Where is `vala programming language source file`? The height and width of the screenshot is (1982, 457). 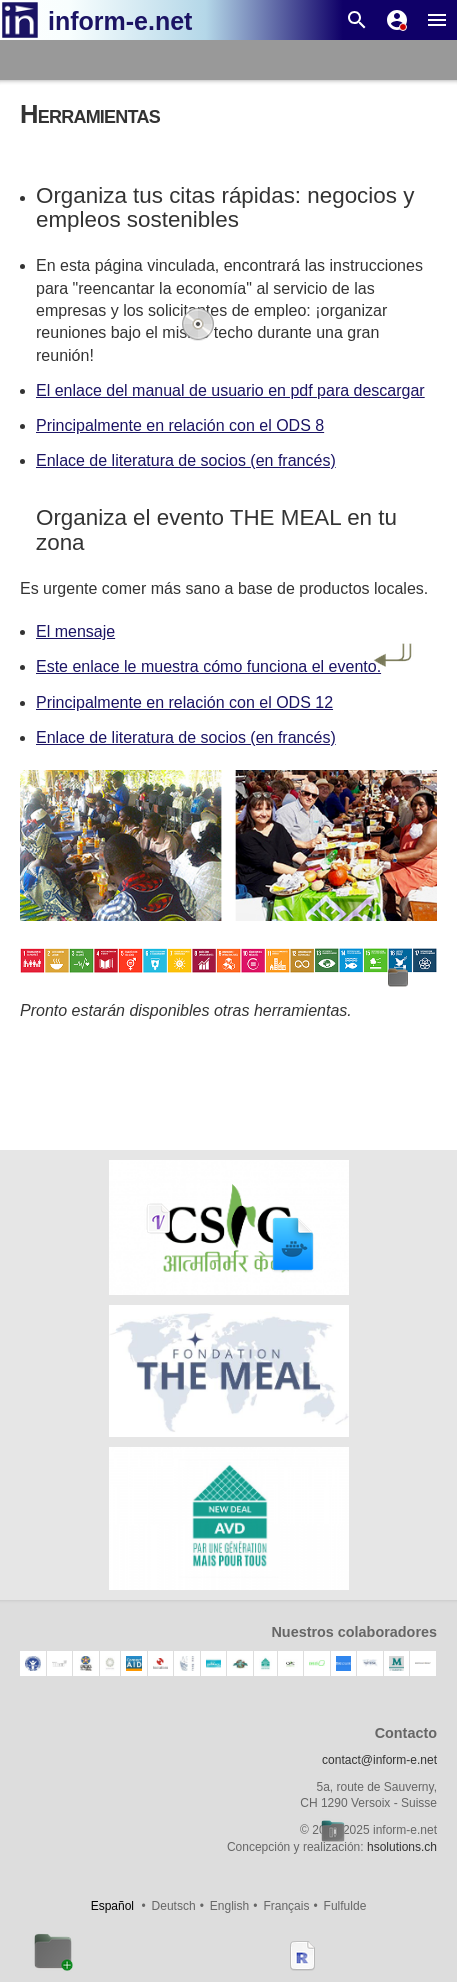 vala programming language source file is located at coordinates (158, 1218).